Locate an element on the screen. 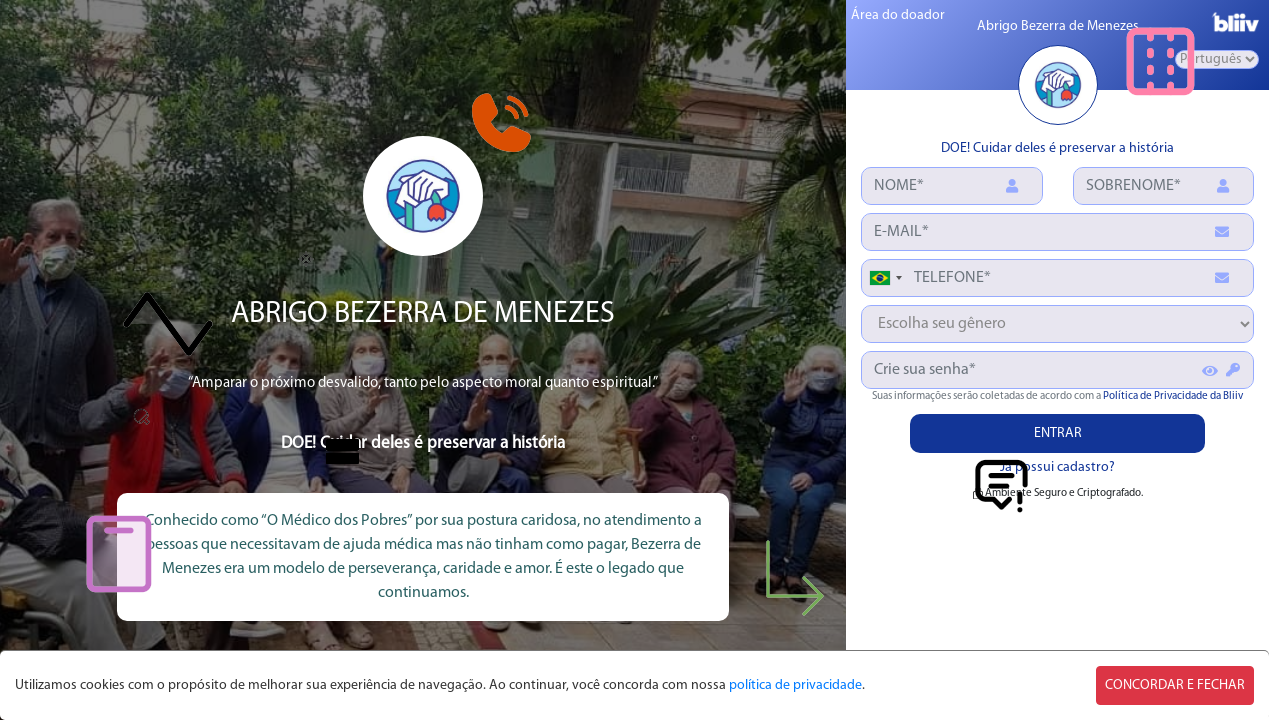  move item down and to the right is located at coordinates (789, 578).